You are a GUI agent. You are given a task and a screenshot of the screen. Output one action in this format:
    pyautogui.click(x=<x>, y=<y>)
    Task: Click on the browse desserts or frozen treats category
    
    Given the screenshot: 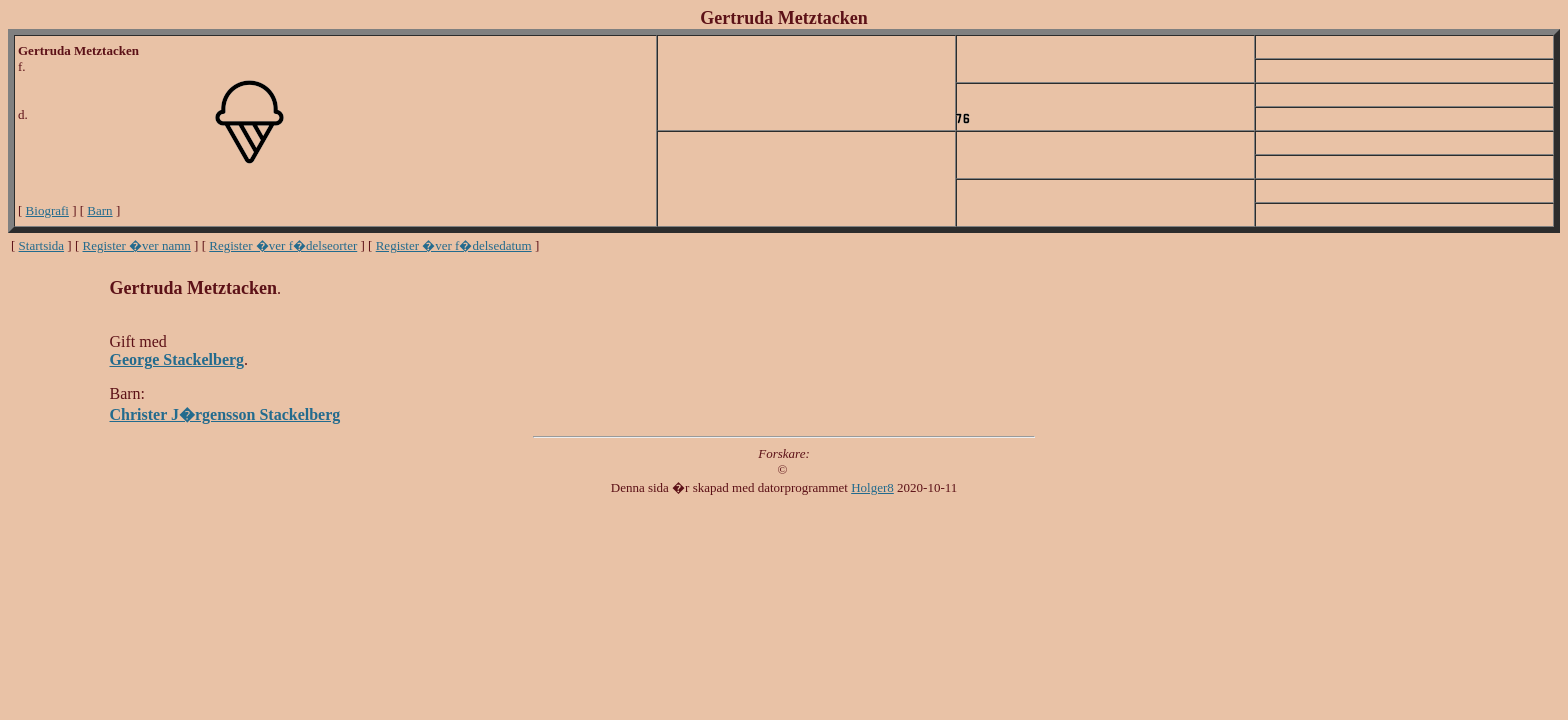 What is the action you would take?
    pyautogui.click(x=249, y=120)
    